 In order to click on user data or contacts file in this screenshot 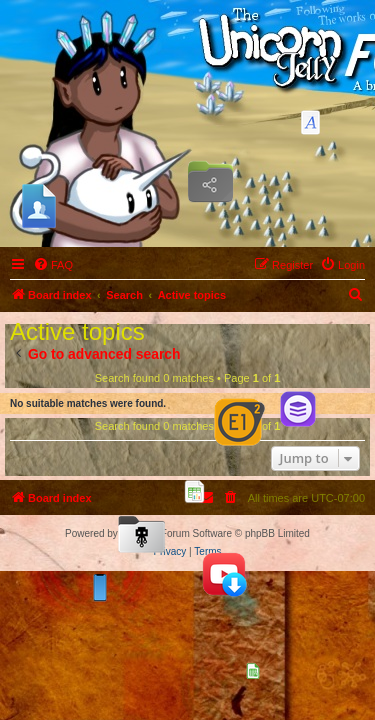, I will do `click(39, 206)`.